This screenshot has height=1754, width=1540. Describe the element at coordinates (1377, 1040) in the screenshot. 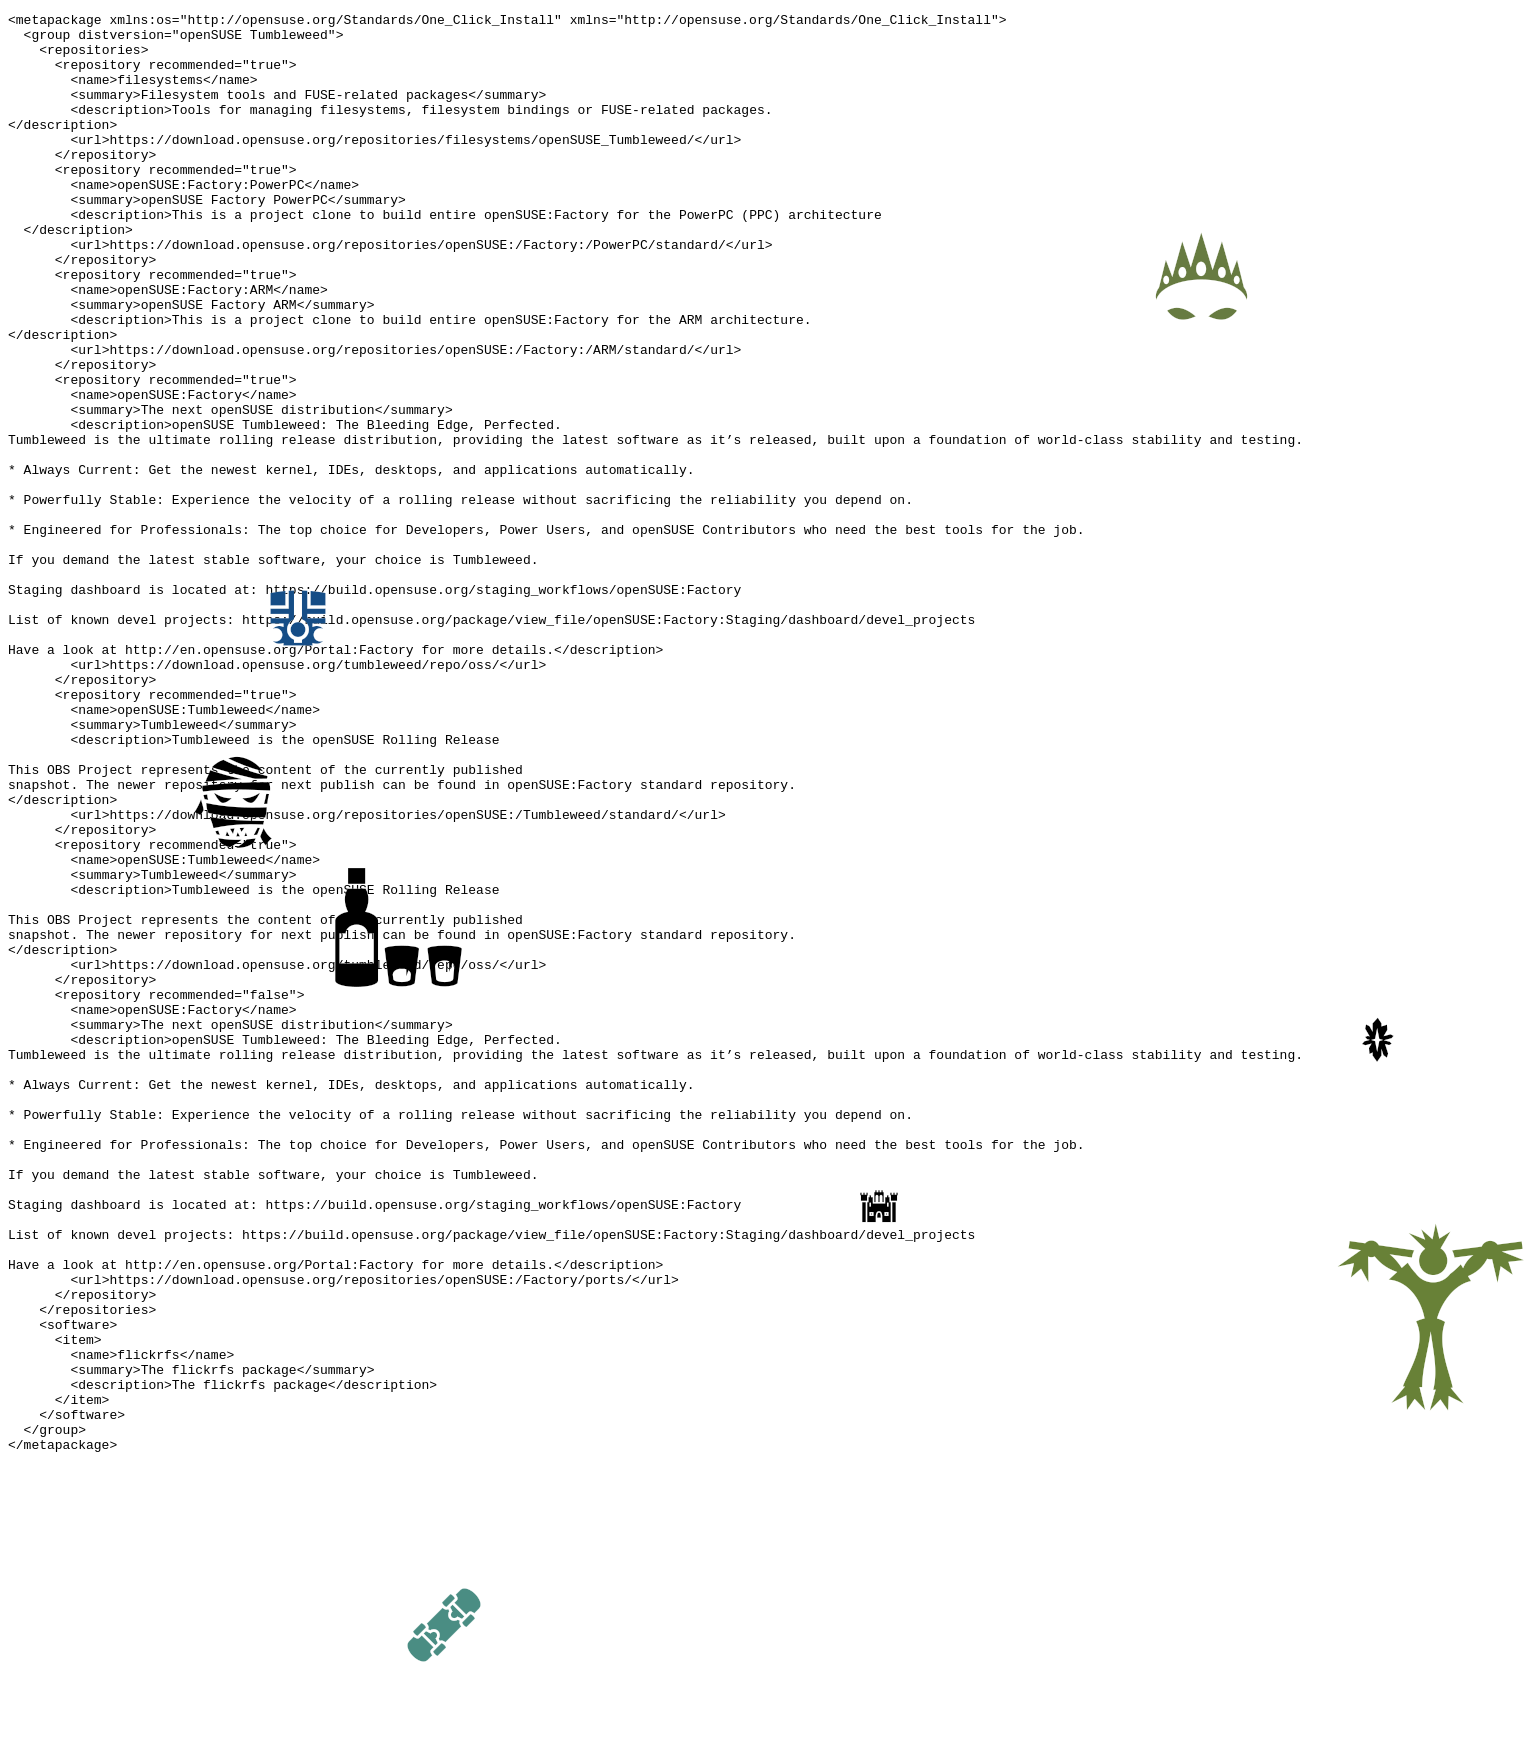

I see `collect or view crystals/gems in inventory` at that location.